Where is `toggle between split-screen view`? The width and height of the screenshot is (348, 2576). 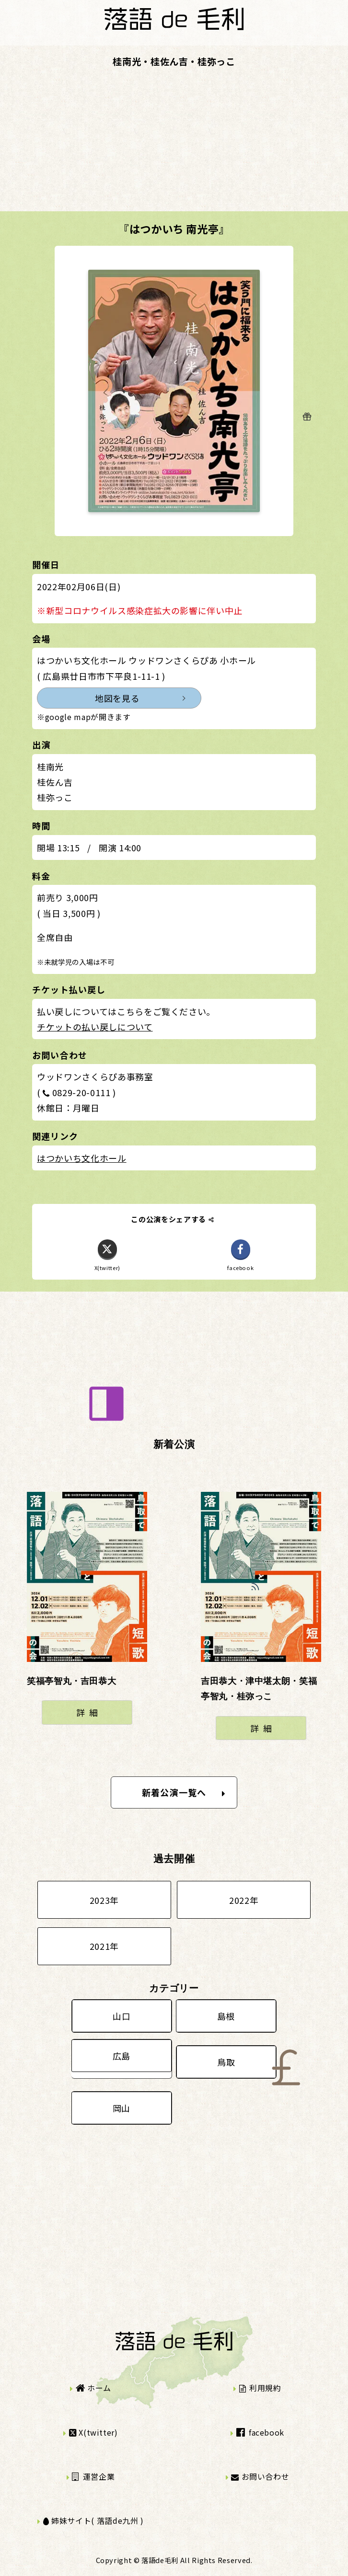 toggle between split-screen view is located at coordinates (106, 1404).